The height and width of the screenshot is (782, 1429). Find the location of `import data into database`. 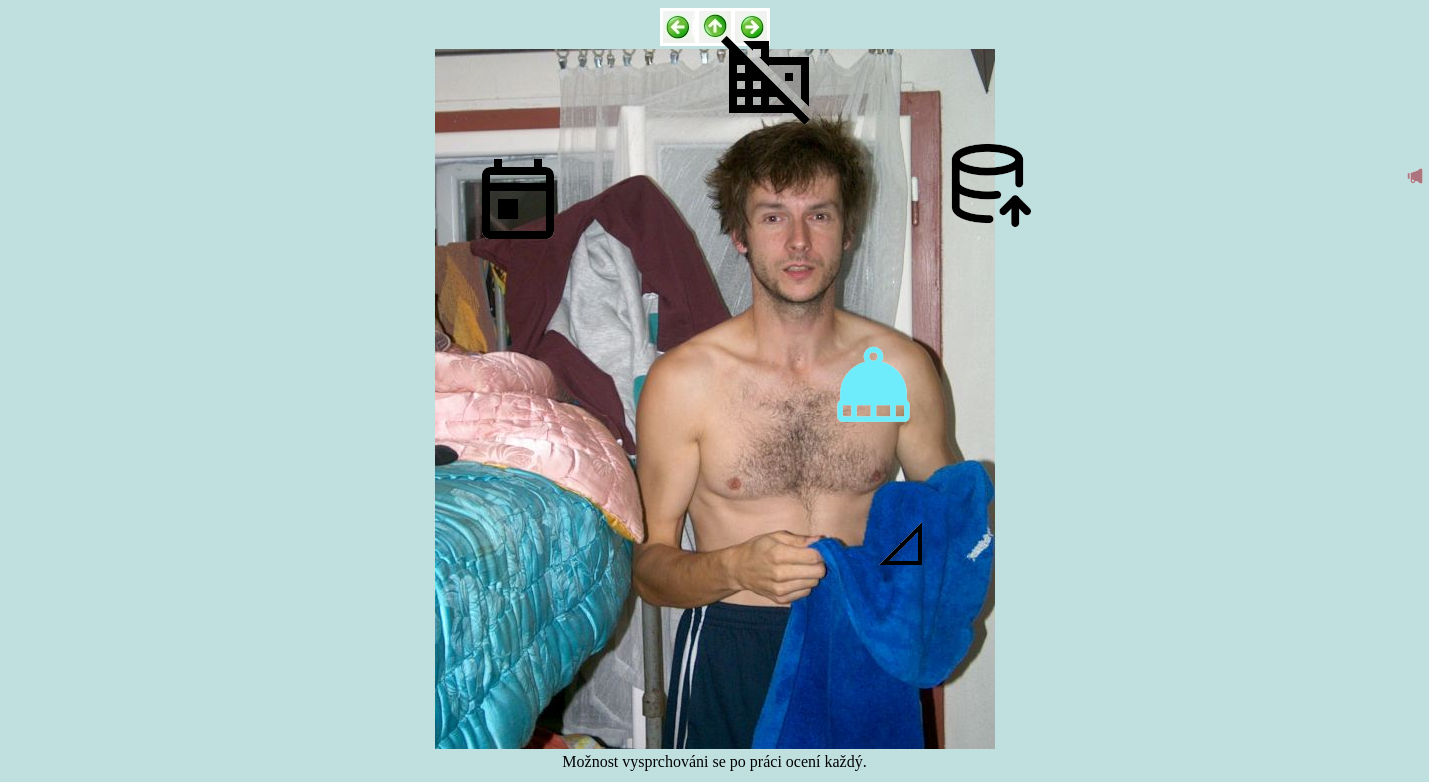

import data into database is located at coordinates (987, 183).